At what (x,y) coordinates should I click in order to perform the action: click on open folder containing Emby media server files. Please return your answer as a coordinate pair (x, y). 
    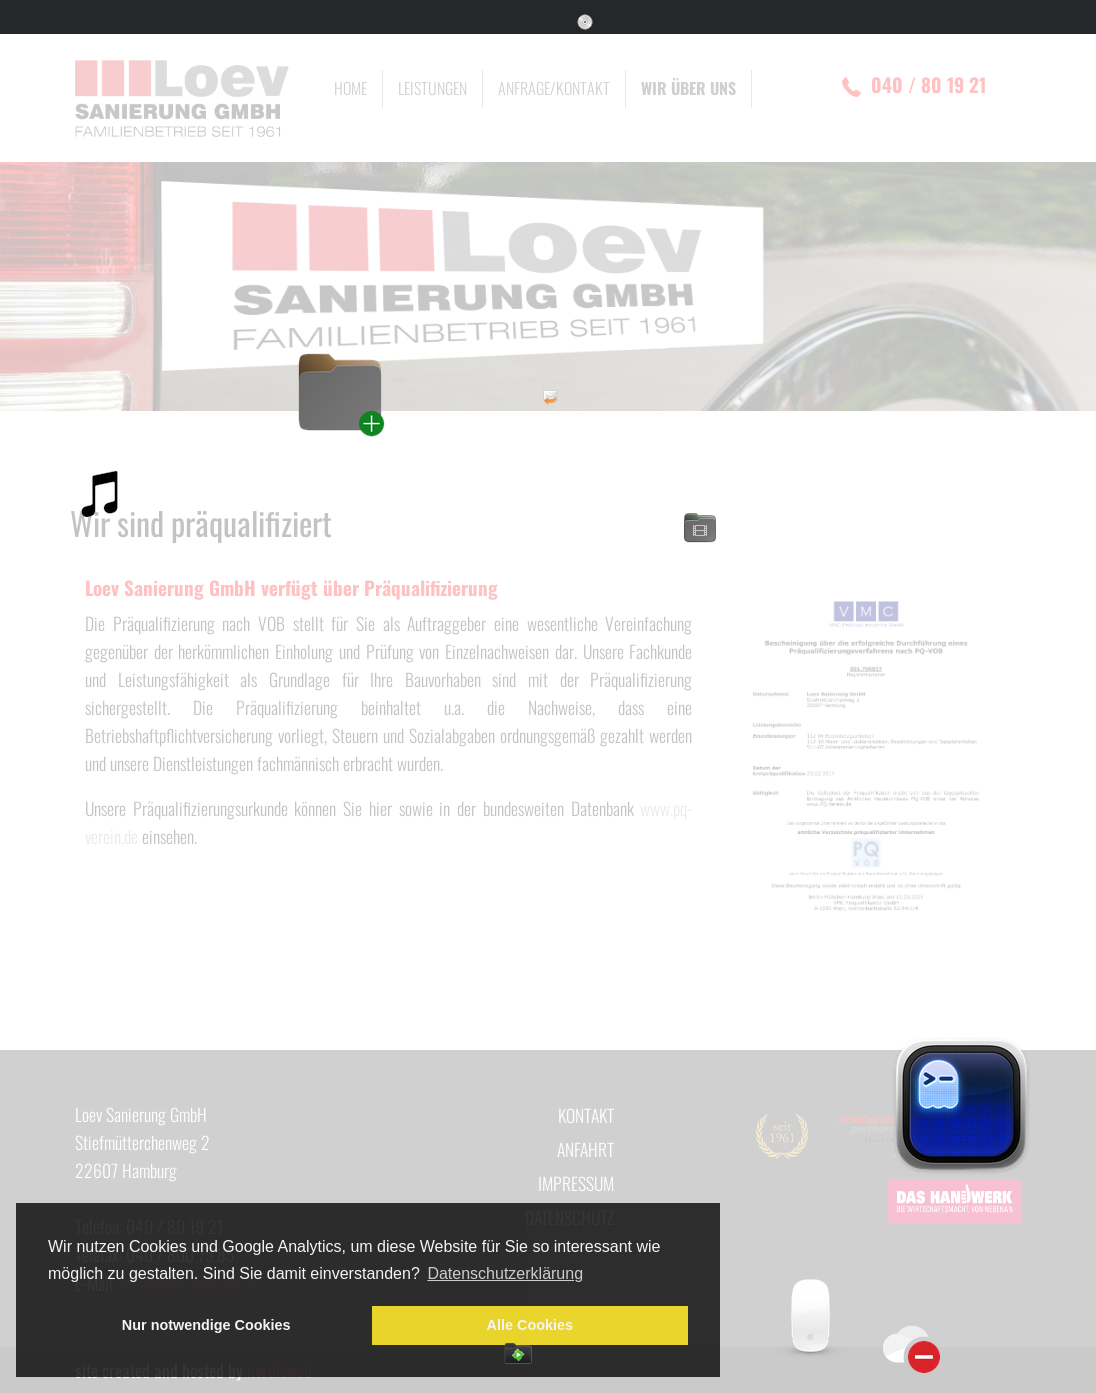
    Looking at the image, I should click on (518, 1354).